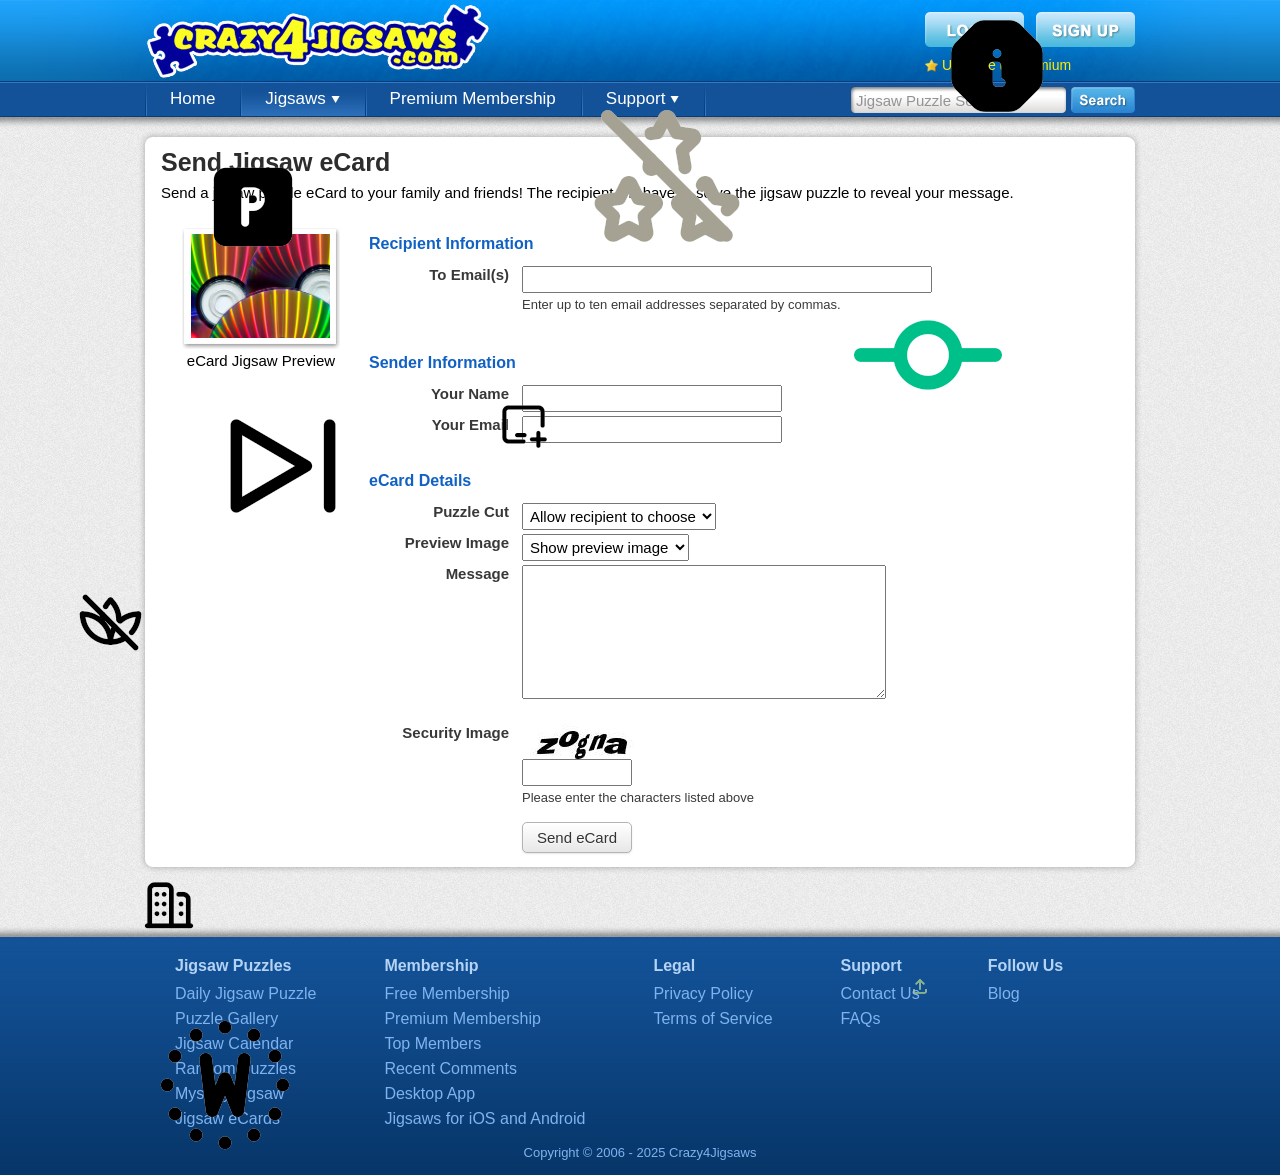 This screenshot has height=1175, width=1280. I want to click on disable star ratings or reviews, so click(667, 176).